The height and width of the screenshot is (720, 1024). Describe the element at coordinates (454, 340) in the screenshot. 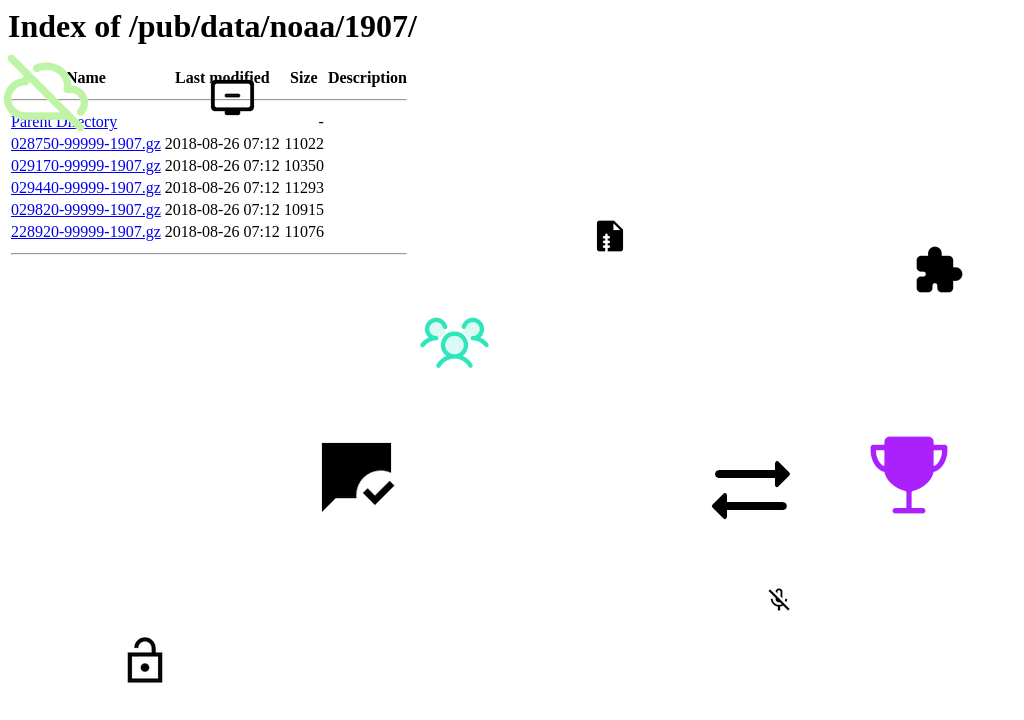

I see `view group members` at that location.